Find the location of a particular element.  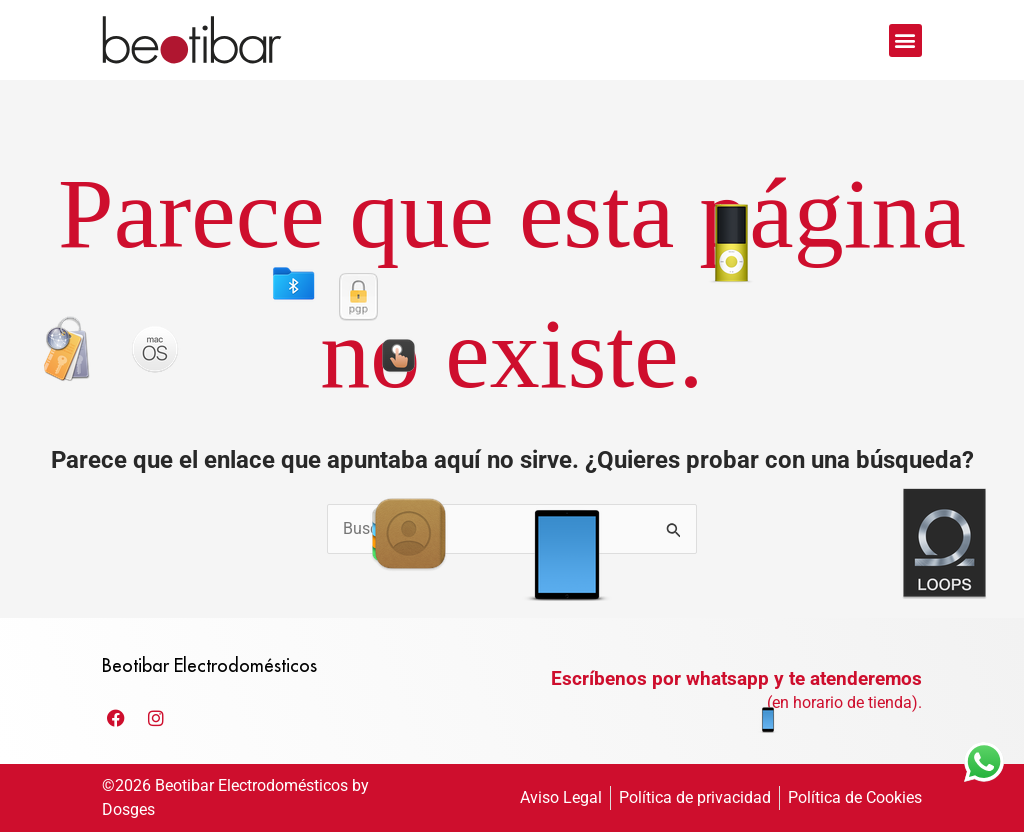

indicates a PGP-encrypted file is located at coordinates (358, 296).